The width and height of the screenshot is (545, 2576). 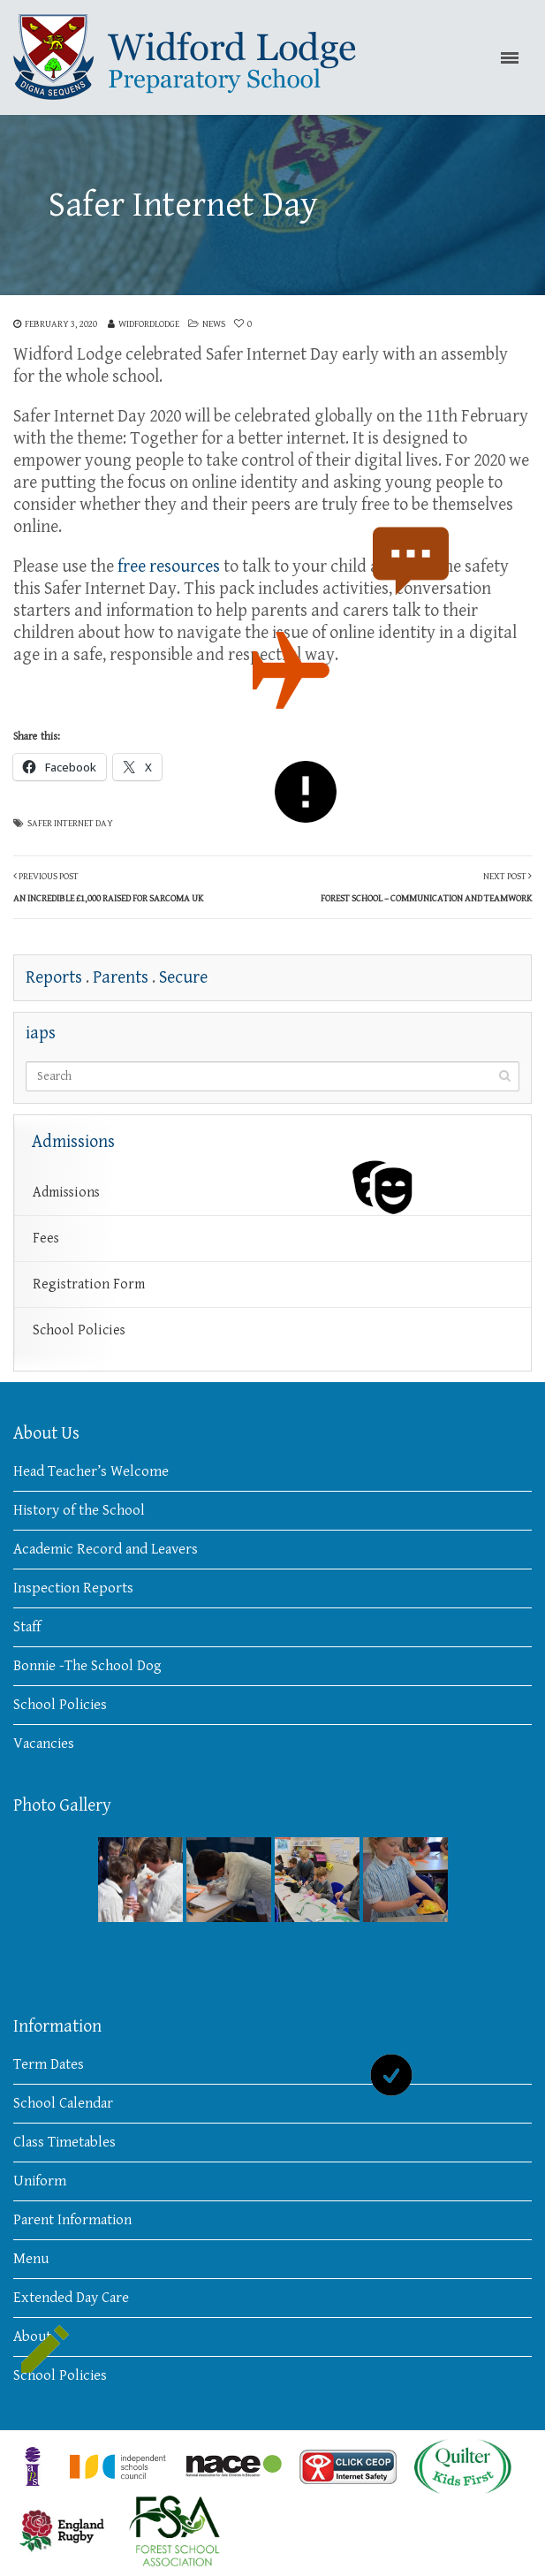 What do you see at coordinates (411, 561) in the screenshot?
I see `open chat or messaging` at bounding box center [411, 561].